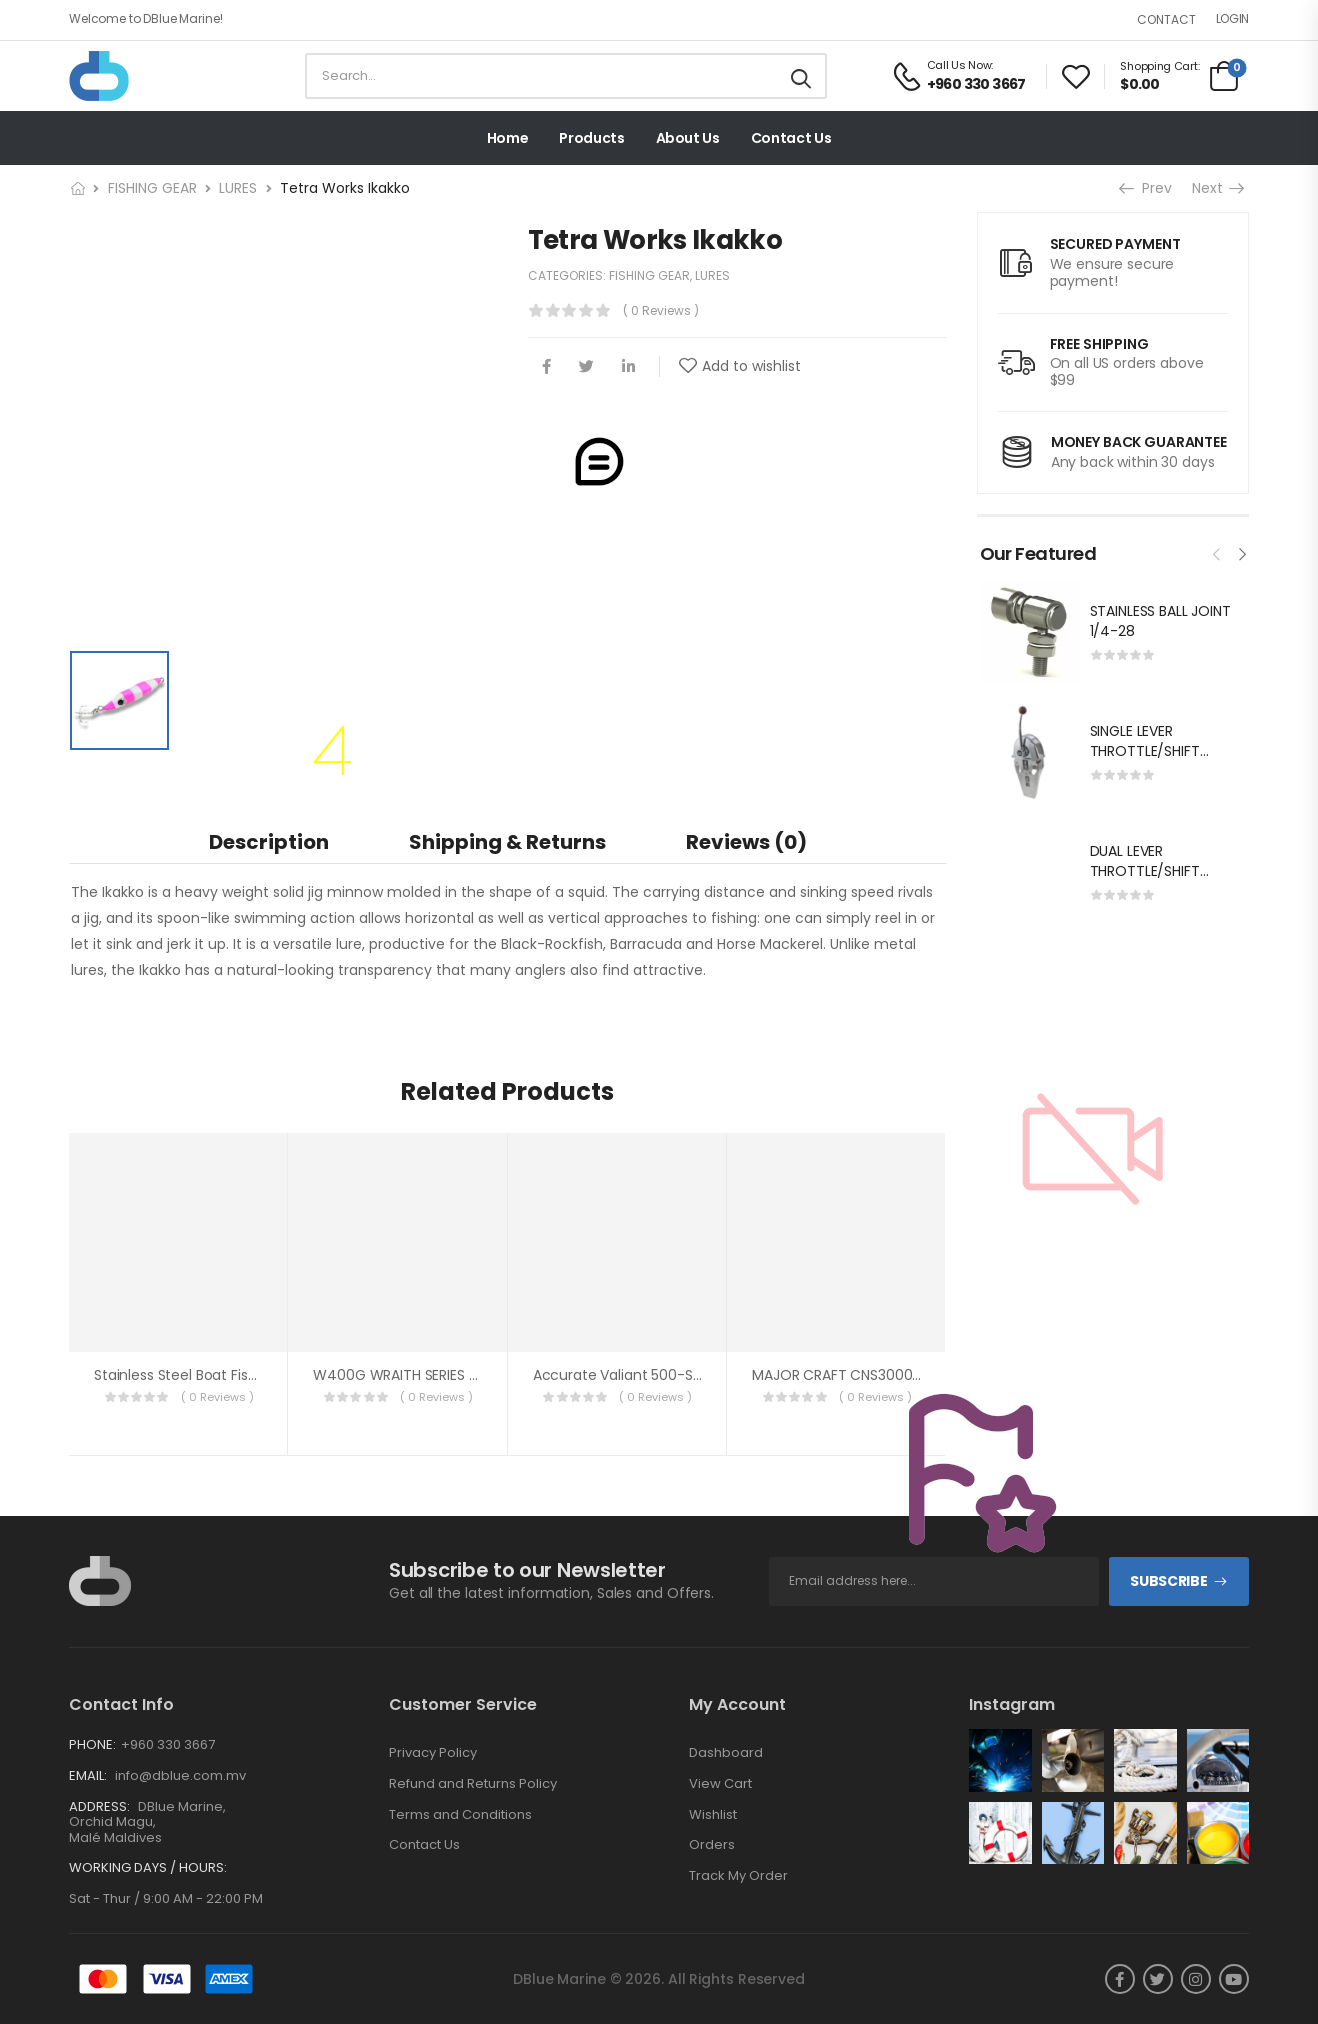  What do you see at coordinates (1088, 1149) in the screenshot?
I see `turn off camera or disable video` at bounding box center [1088, 1149].